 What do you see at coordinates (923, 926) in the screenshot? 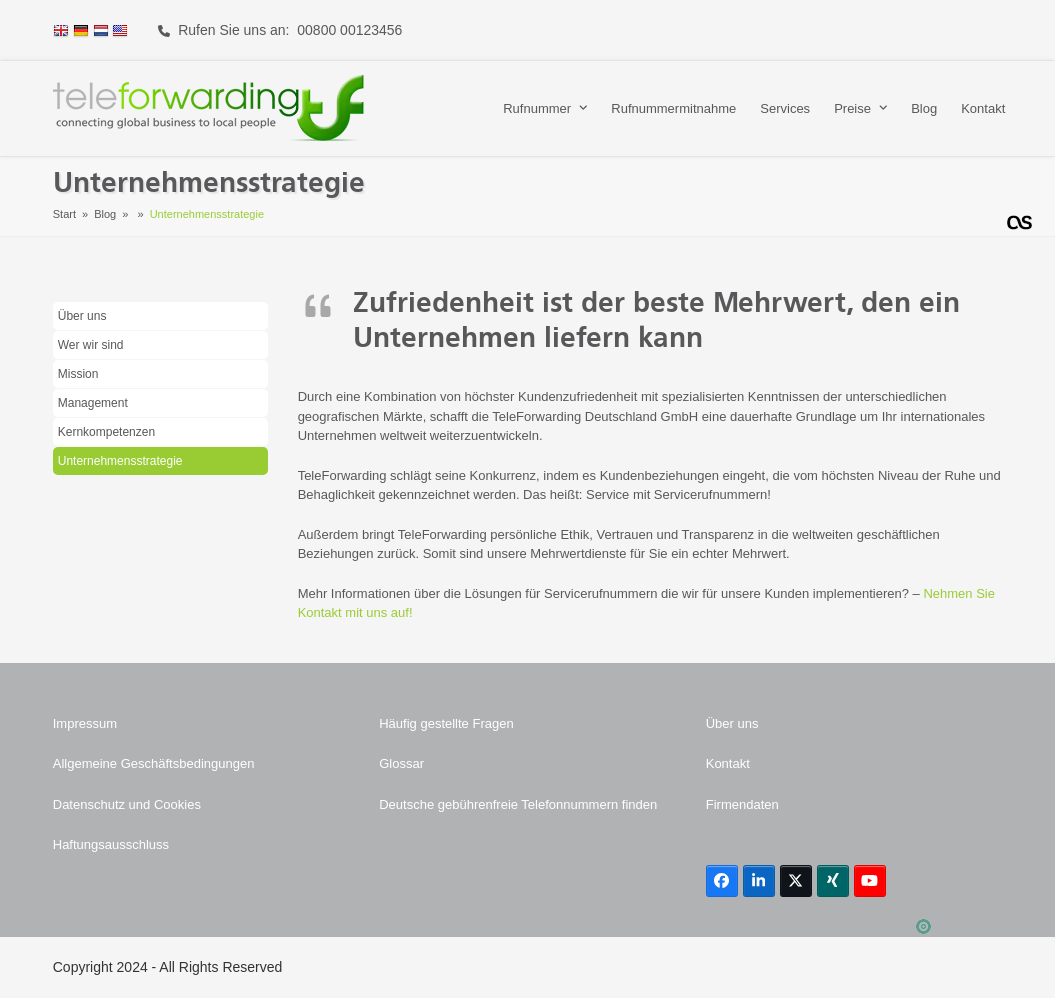
I see `play or access music library` at bounding box center [923, 926].